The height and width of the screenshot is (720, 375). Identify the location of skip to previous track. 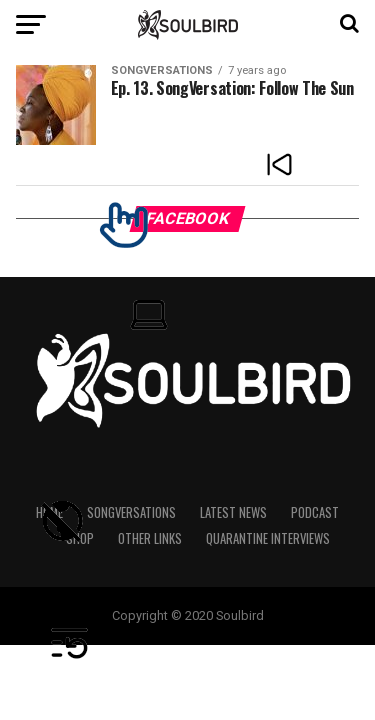
(279, 164).